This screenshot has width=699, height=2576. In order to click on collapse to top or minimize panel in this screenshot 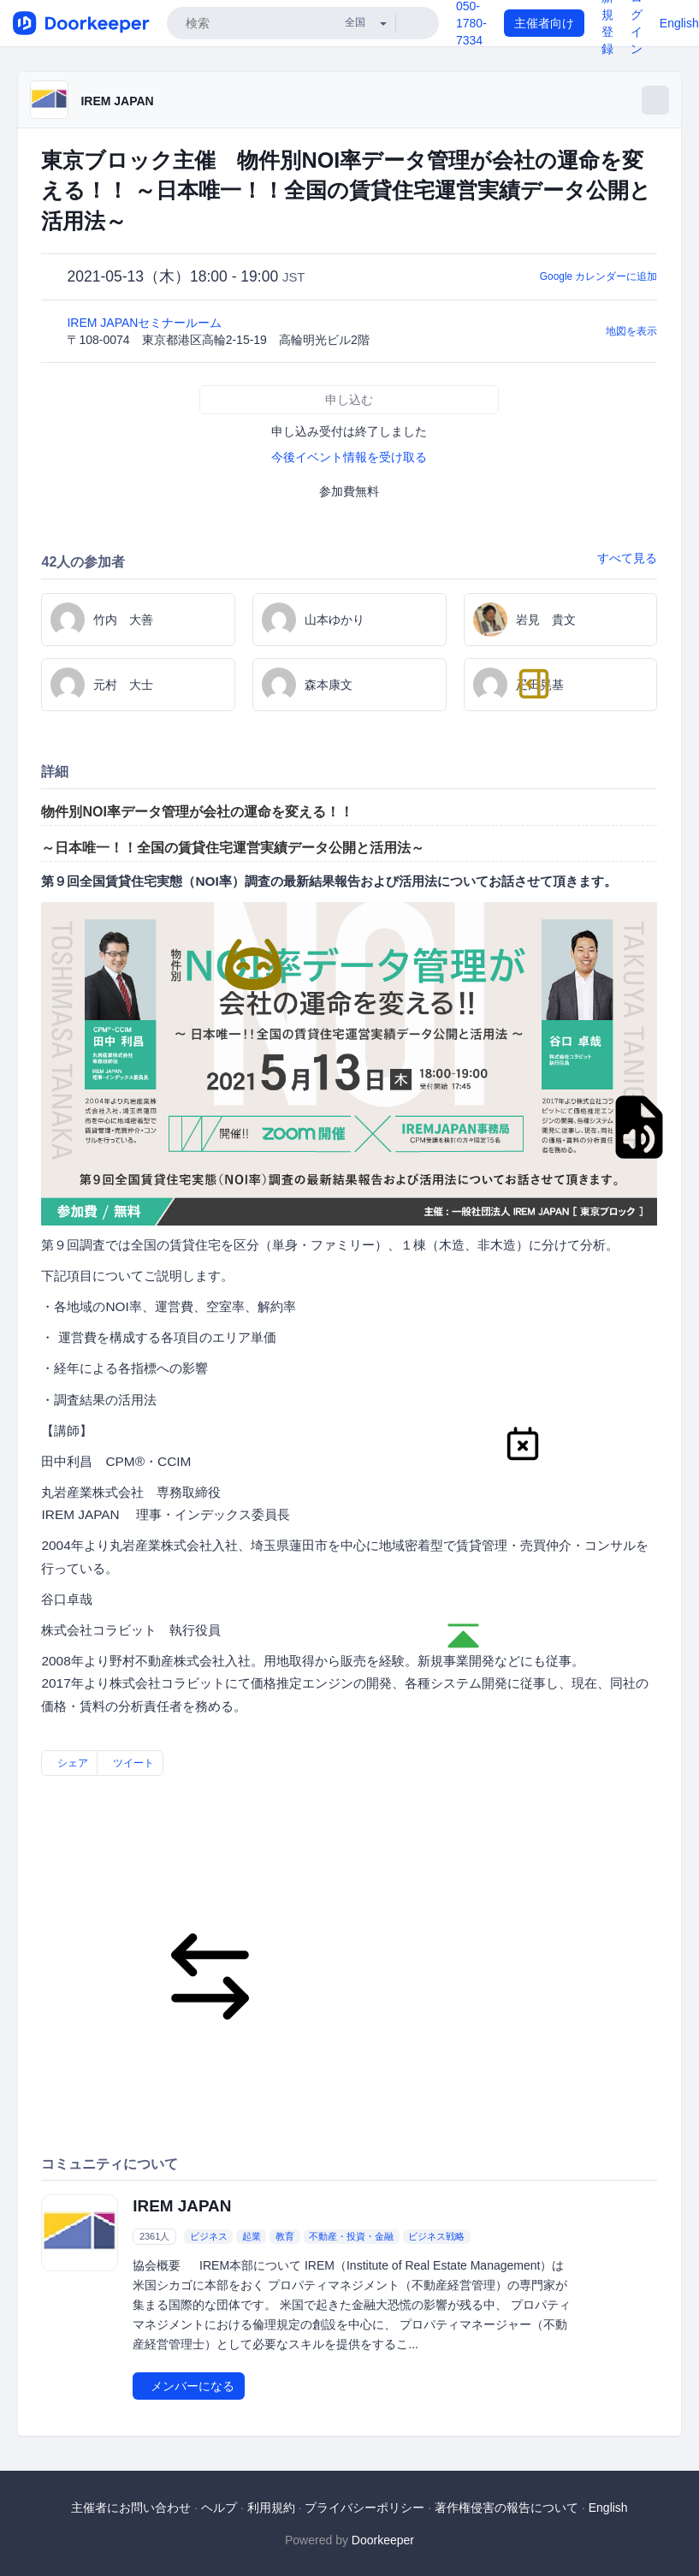, I will do `click(463, 1635)`.